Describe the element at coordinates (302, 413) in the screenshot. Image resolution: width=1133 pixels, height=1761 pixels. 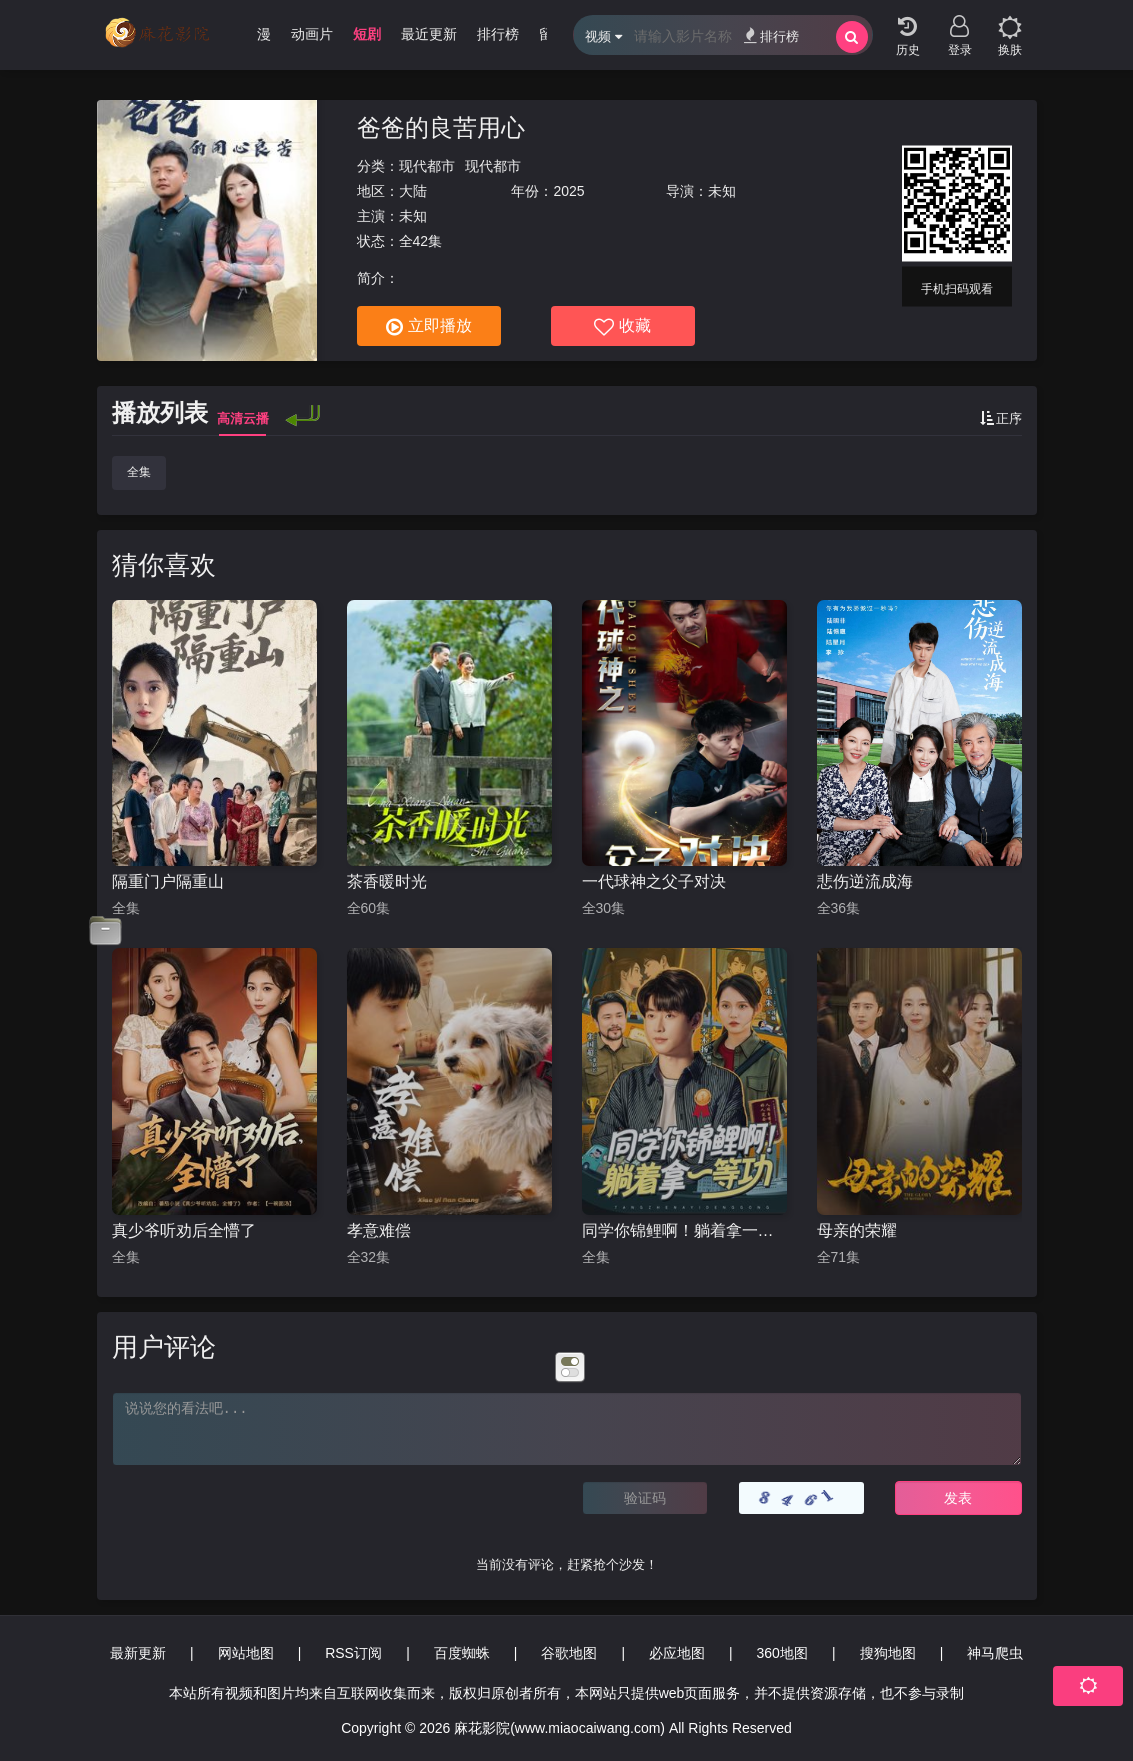
I see `reply to all recipients of an email` at that location.